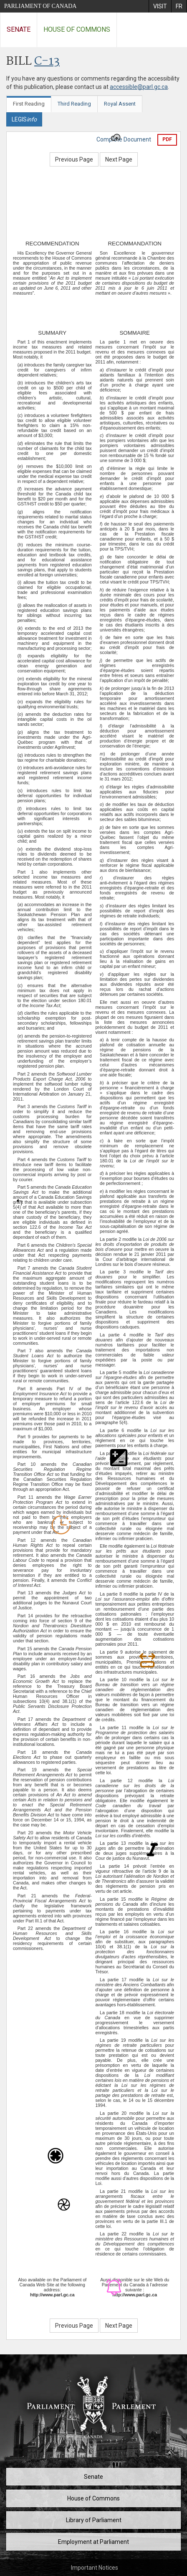 The image size is (187, 2576). Describe the element at coordinates (56, 2156) in the screenshot. I see `center map on current location` at that location.